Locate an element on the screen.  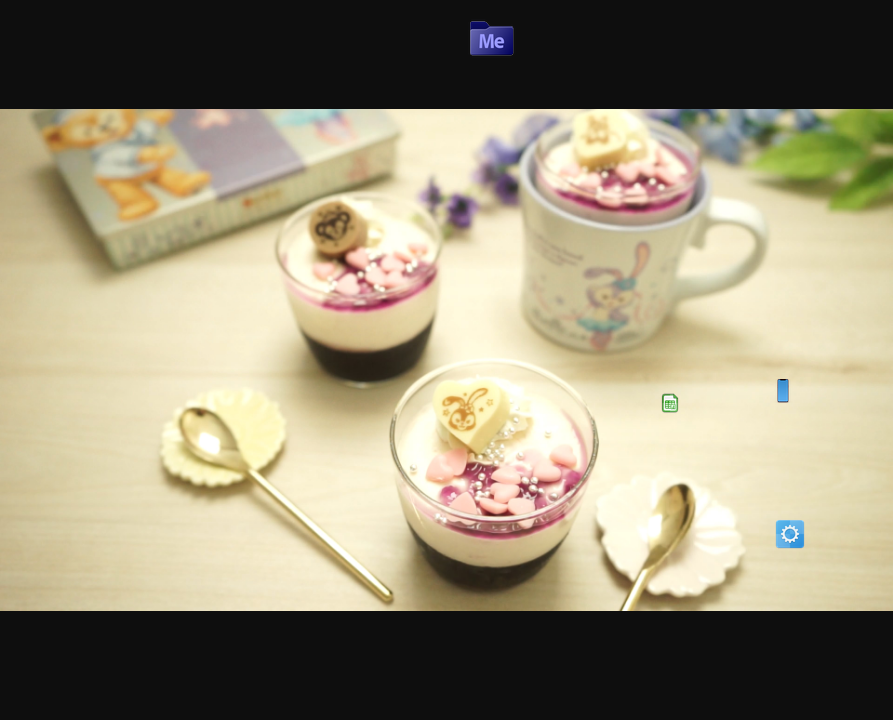
windows installer package file is located at coordinates (790, 534).